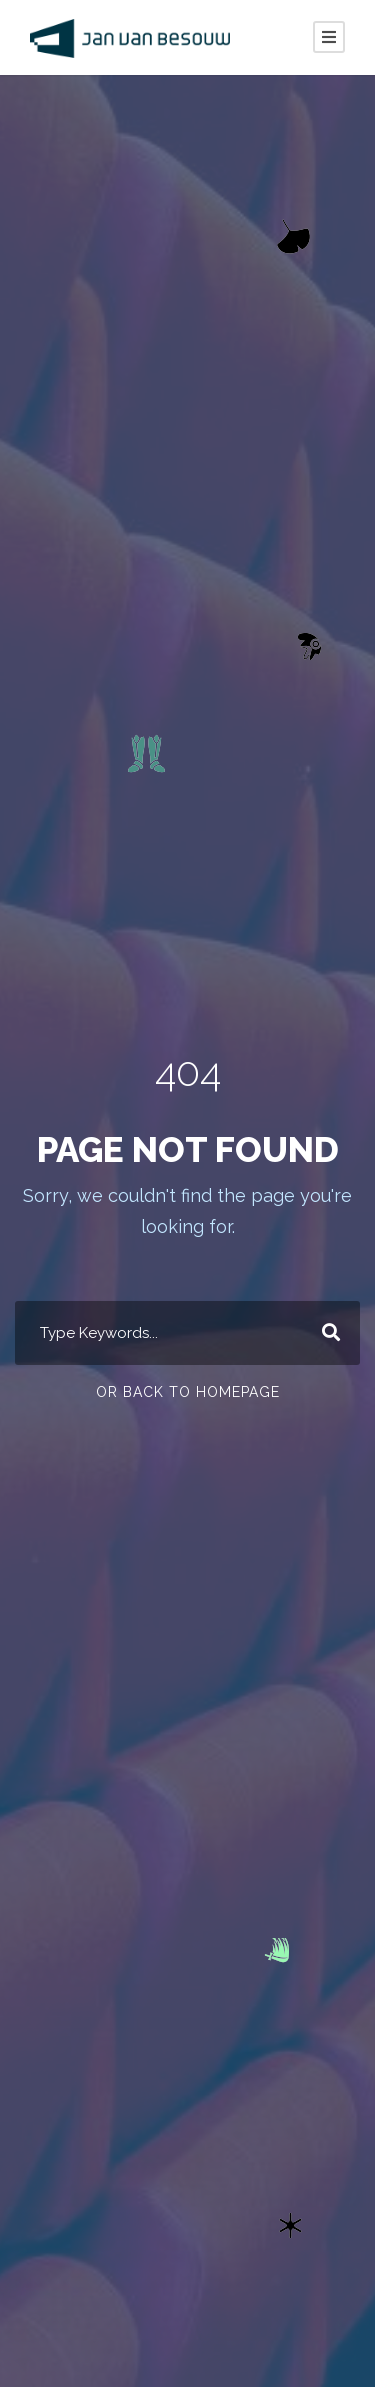  I want to click on select the phrygian cap headgear item, so click(309, 646).